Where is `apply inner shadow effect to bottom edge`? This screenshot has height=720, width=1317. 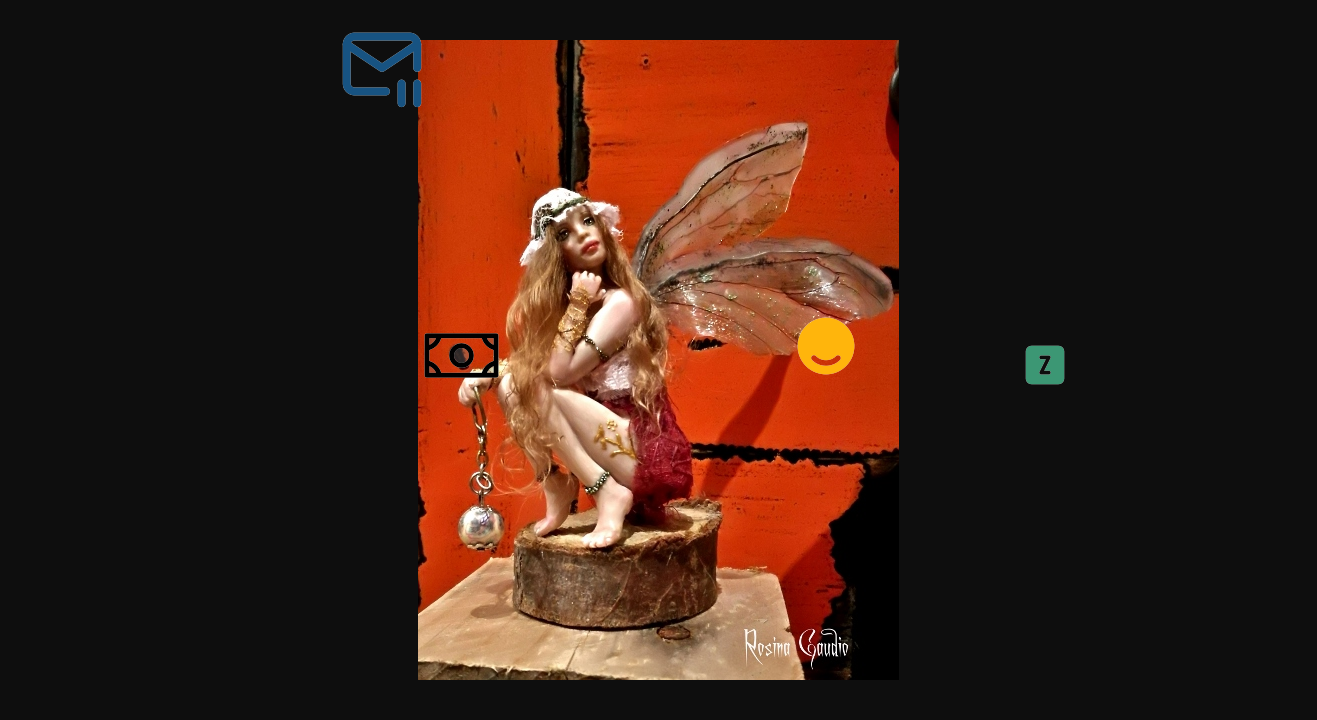
apply inner shadow effect to bottom edge is located at coordinates (826, 346).